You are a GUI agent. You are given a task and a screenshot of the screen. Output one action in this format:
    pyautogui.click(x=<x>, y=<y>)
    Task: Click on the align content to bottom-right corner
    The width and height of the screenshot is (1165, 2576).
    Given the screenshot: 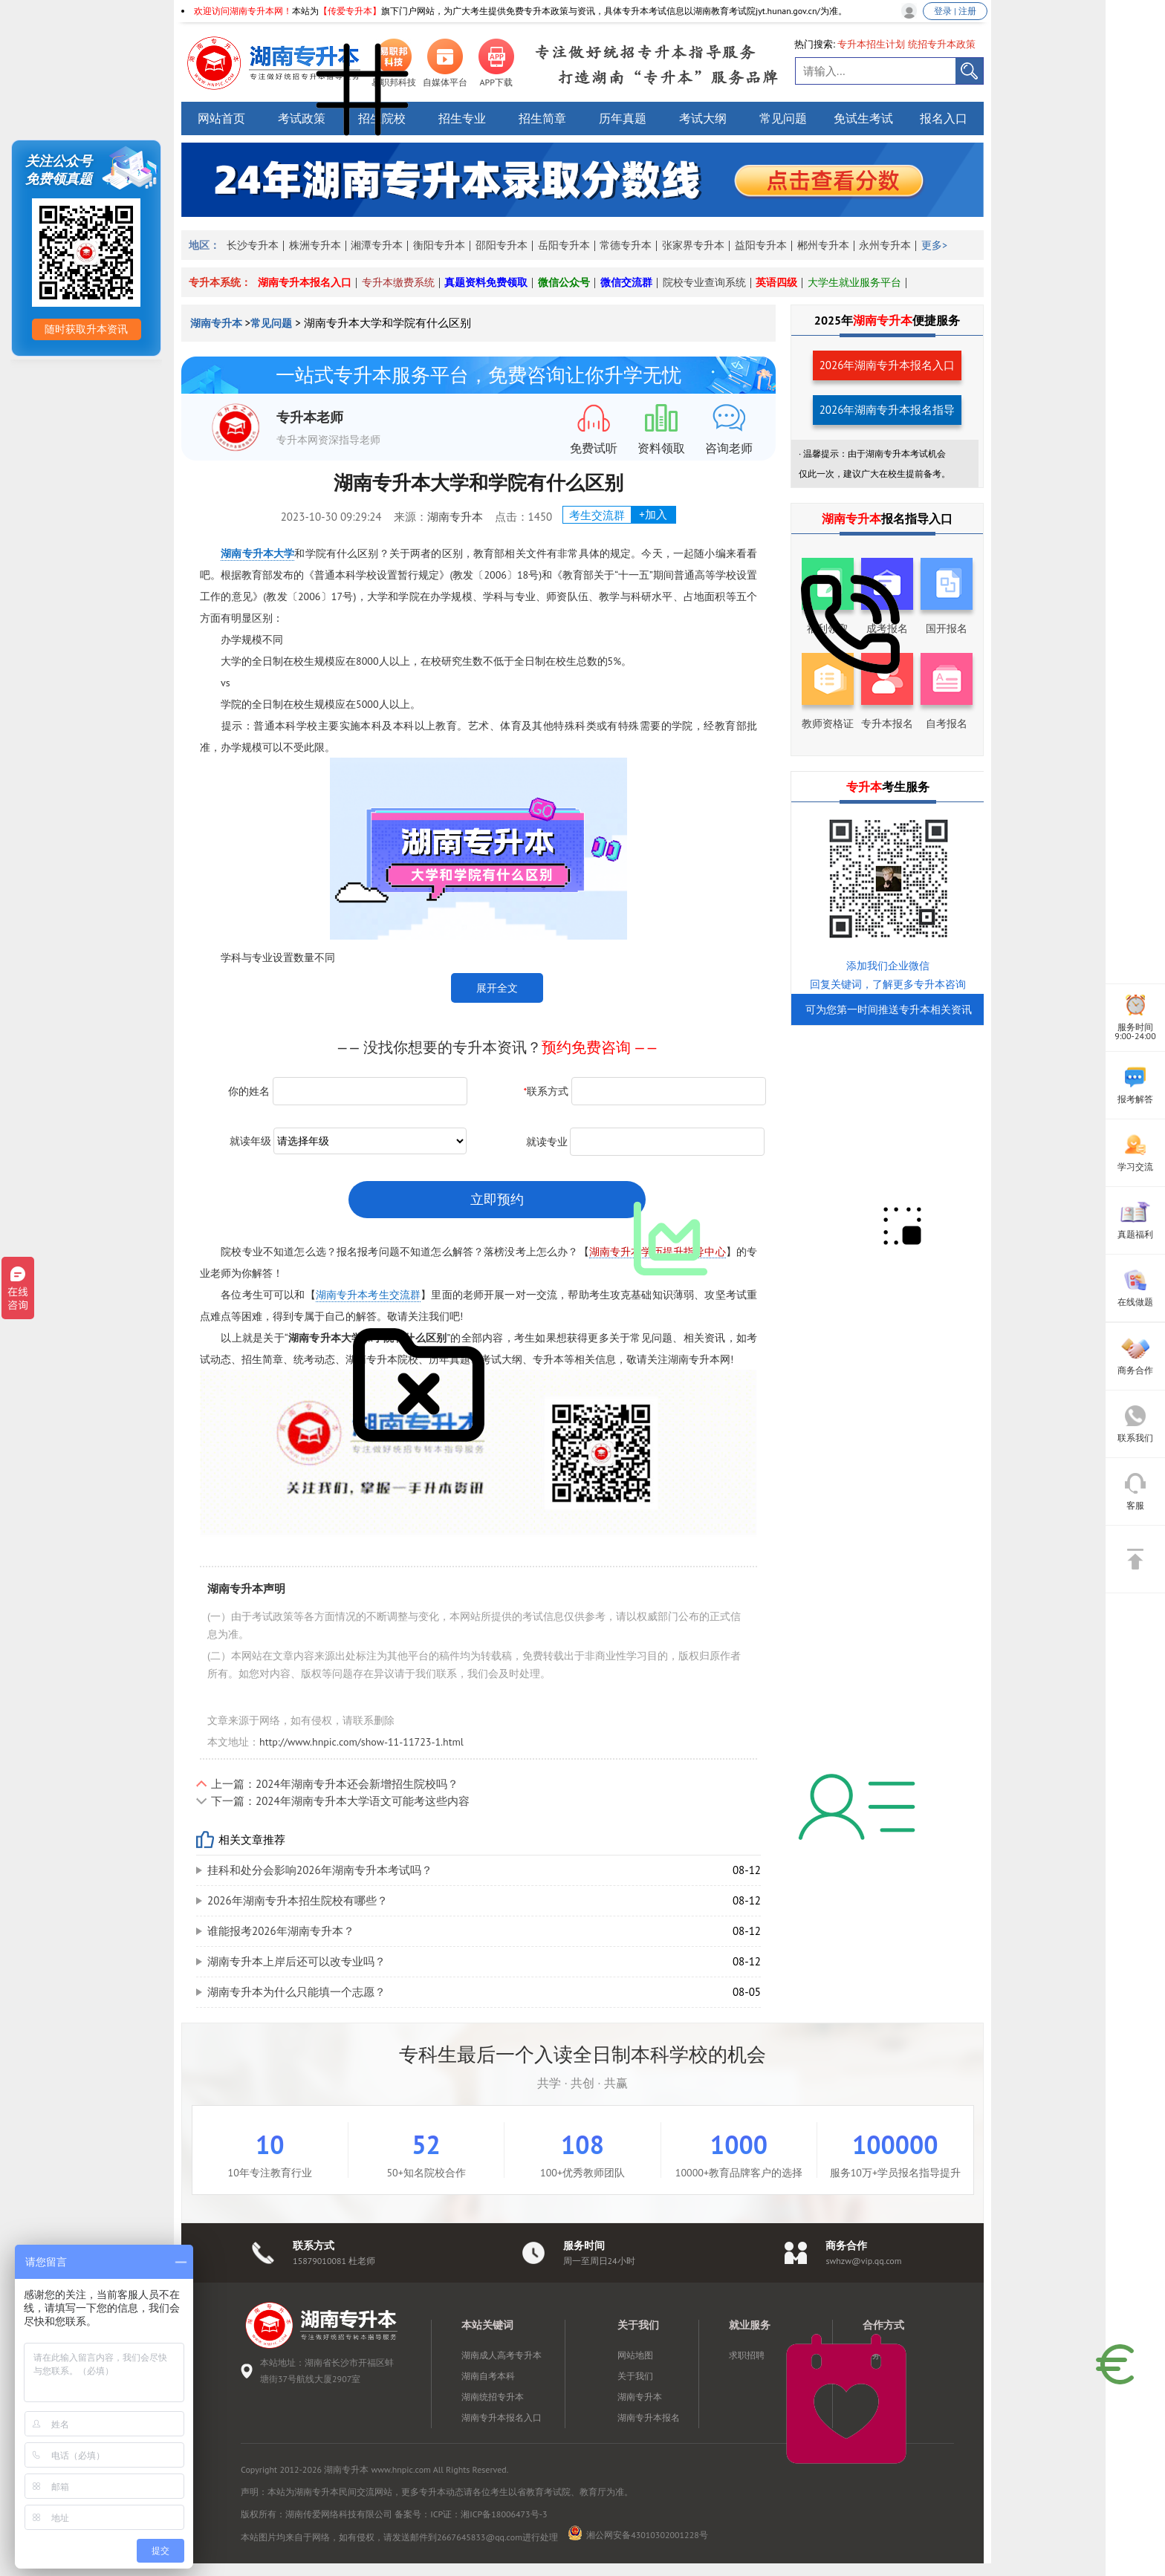 What is the action you would take?
    pyautogui.click(x=902, y=1226)
    